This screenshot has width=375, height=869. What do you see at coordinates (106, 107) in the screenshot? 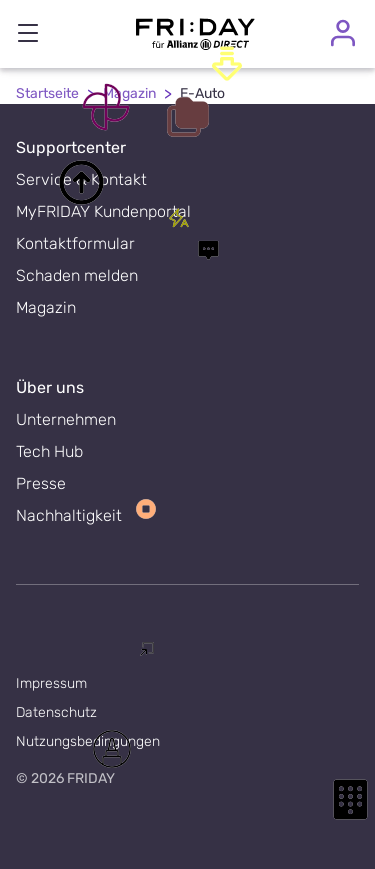
I see `open google photos app` at bounding box center [106, 107].